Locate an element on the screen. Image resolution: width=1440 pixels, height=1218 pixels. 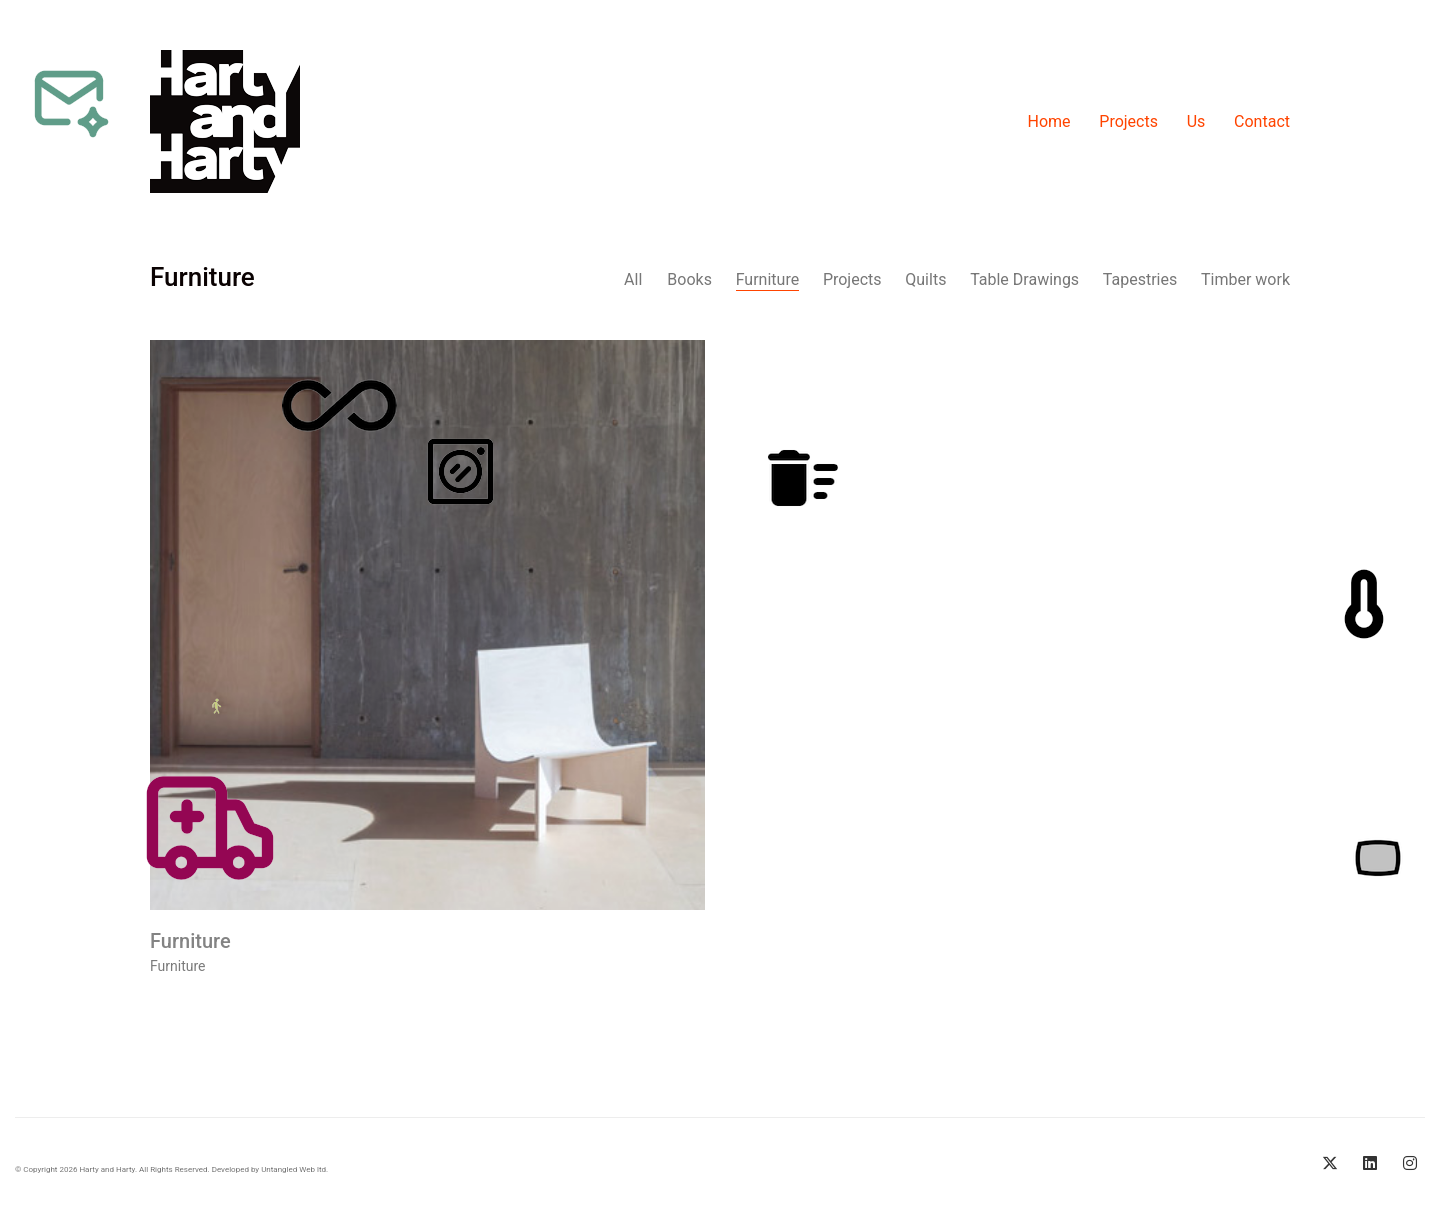
access emergency medical services is located at coordinates (210, 828).